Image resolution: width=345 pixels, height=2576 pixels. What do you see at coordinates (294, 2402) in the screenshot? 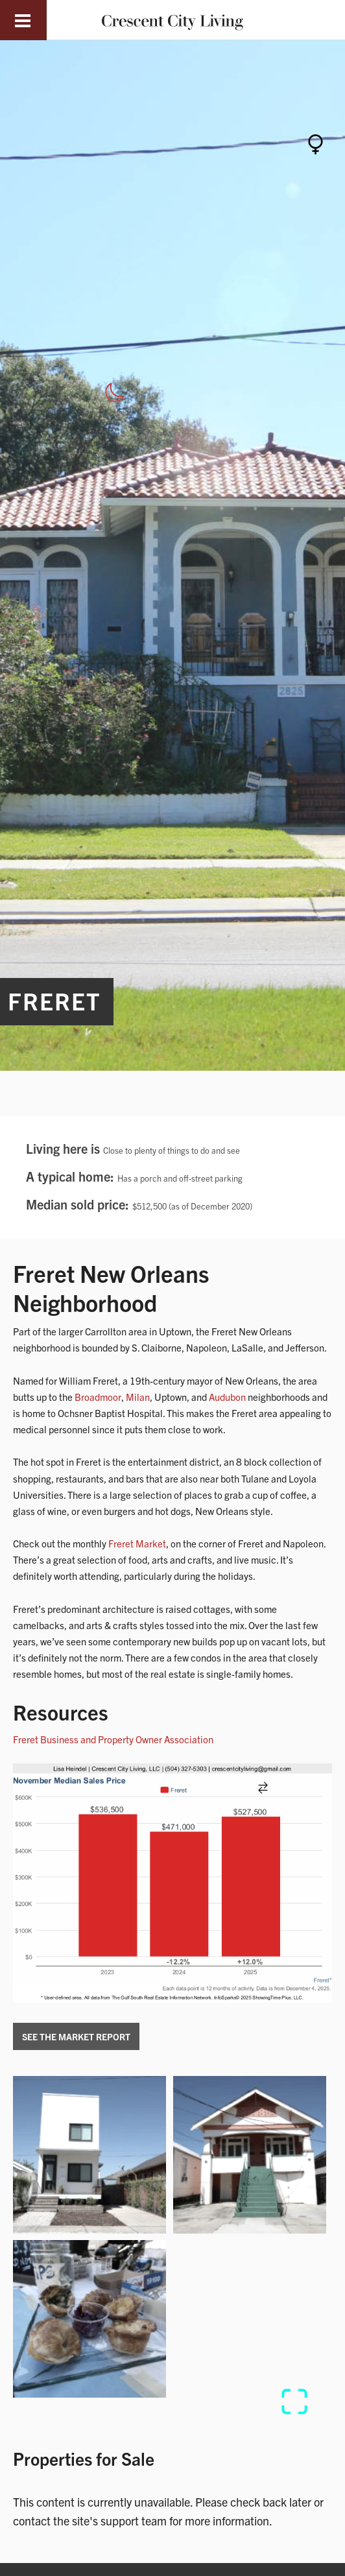
I see `scan a QR code or barcode` at bounding box center [294, 2402].